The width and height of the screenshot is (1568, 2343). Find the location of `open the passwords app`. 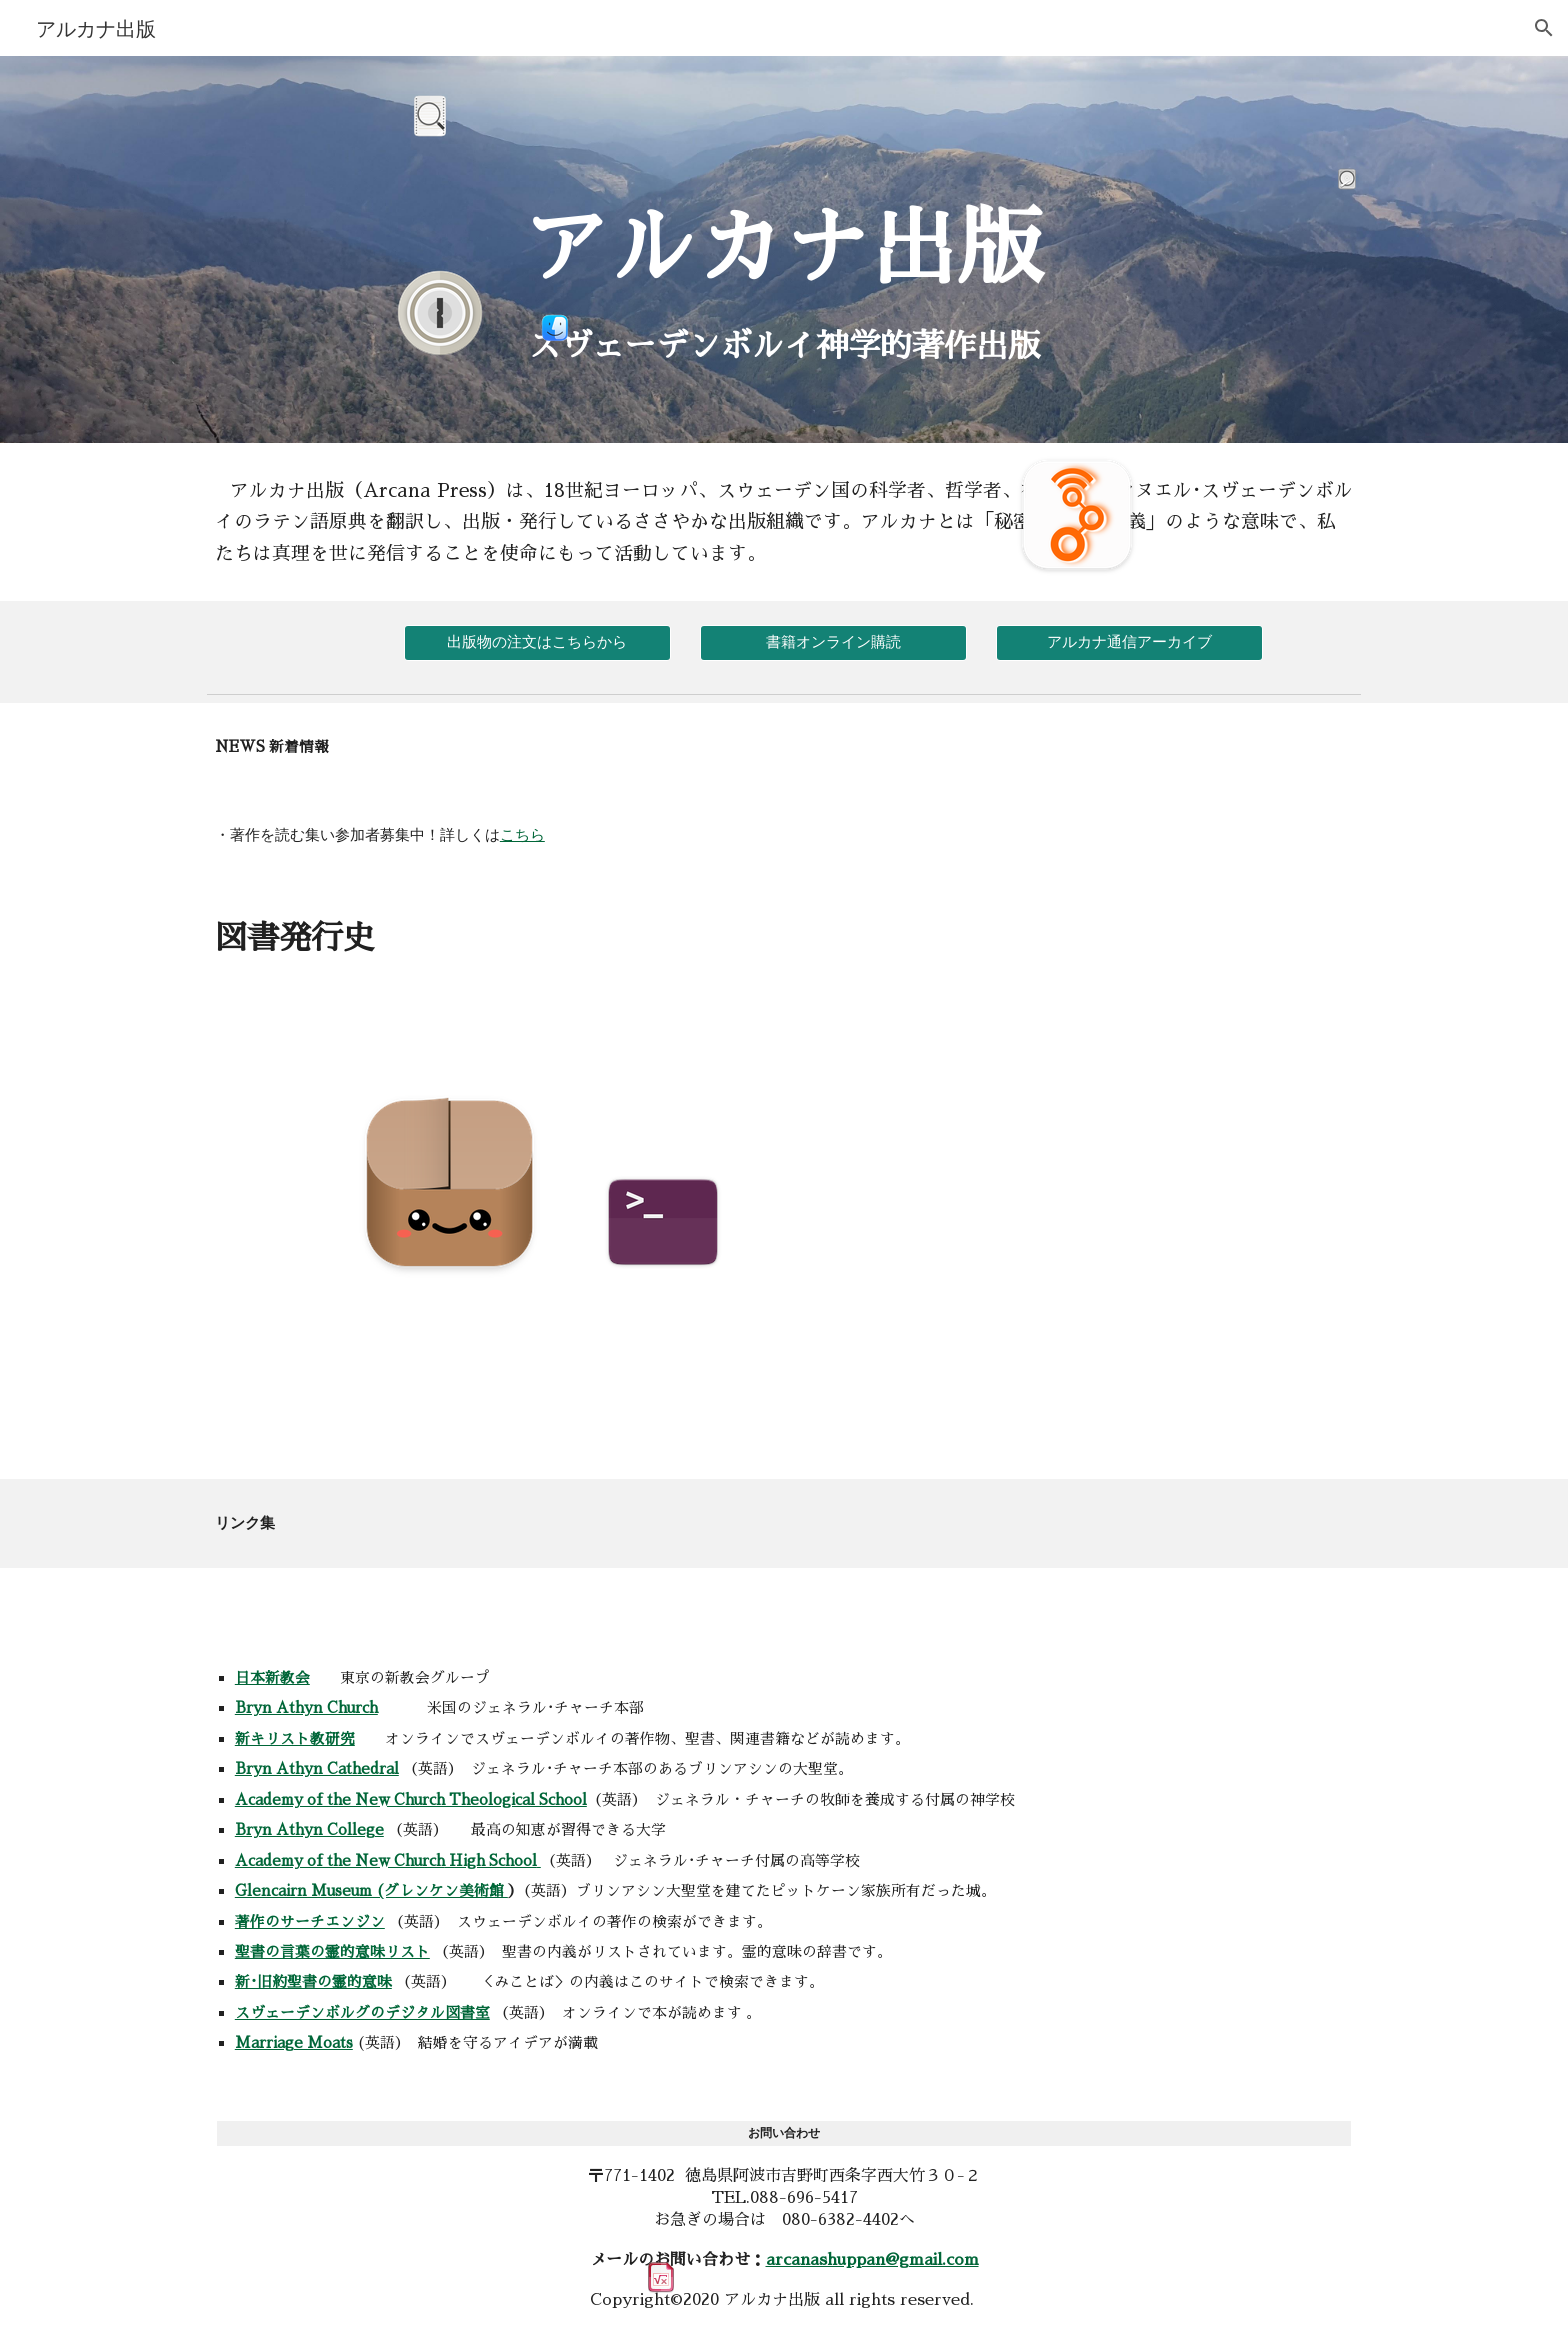

open the passwords app is located at coordinates (440, 313).